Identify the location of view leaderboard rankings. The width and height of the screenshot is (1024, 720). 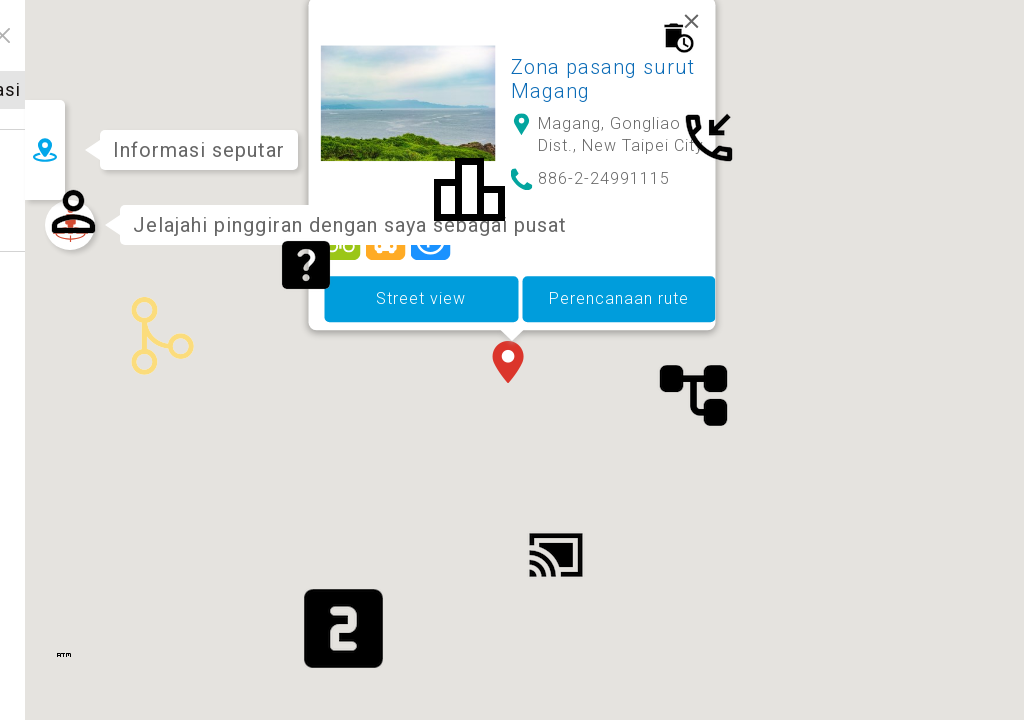
(469, 189).